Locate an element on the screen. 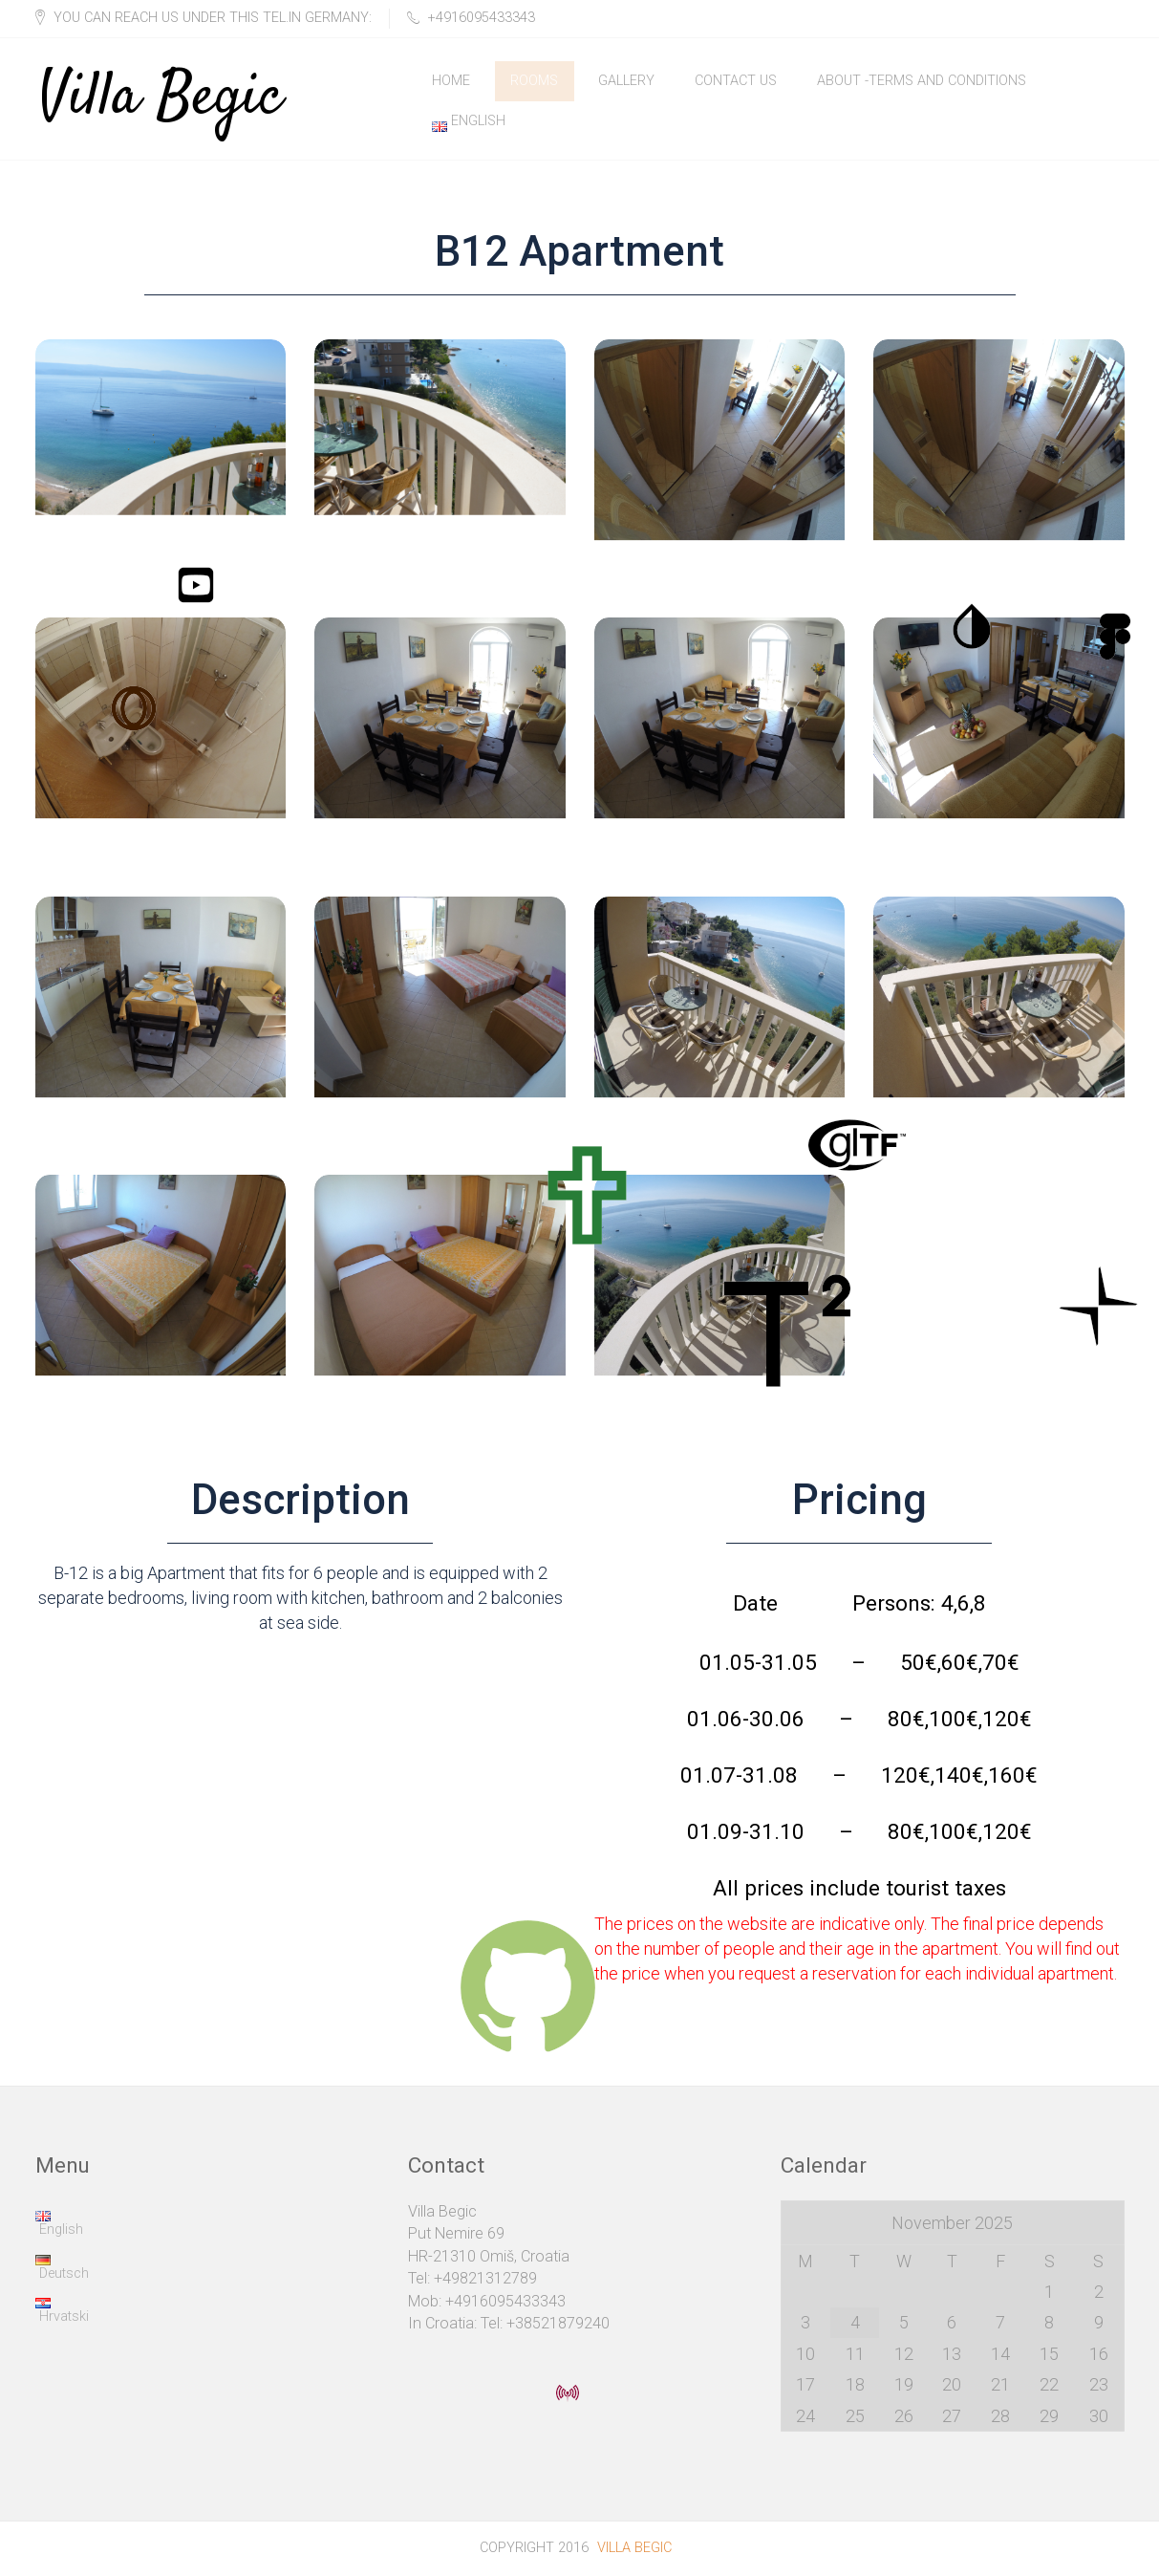 The width and height of the screenshot is (1159, 2576). eclipse mosquitto MQTT broker logo is located at coordinates (568, 2393).